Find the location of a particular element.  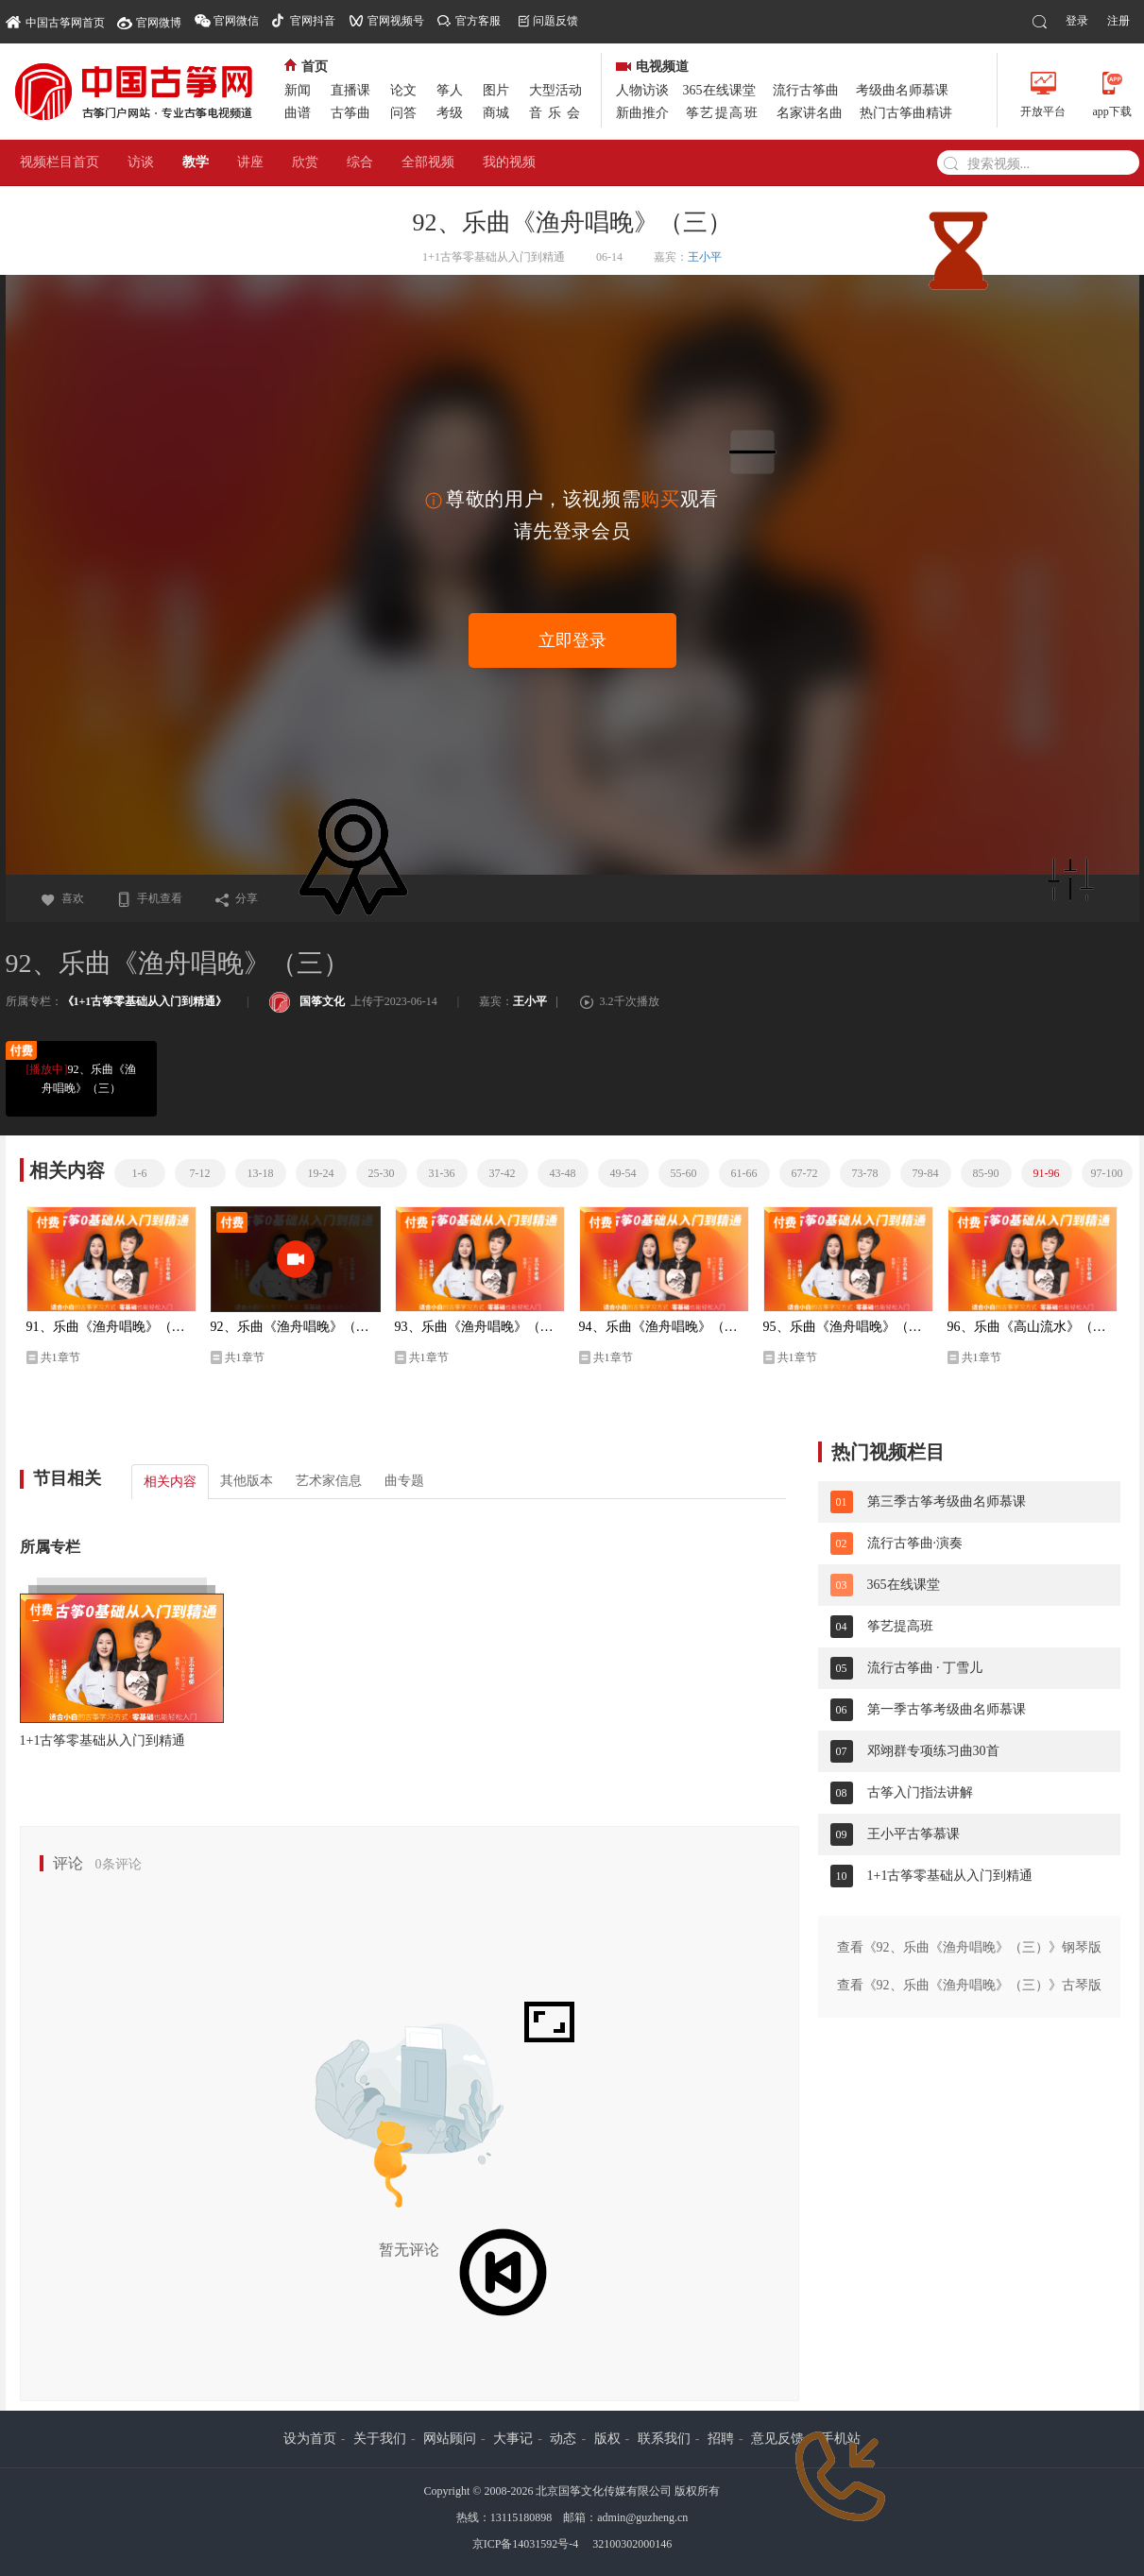

decrease quantity or value is located at coordinates (752, 452).